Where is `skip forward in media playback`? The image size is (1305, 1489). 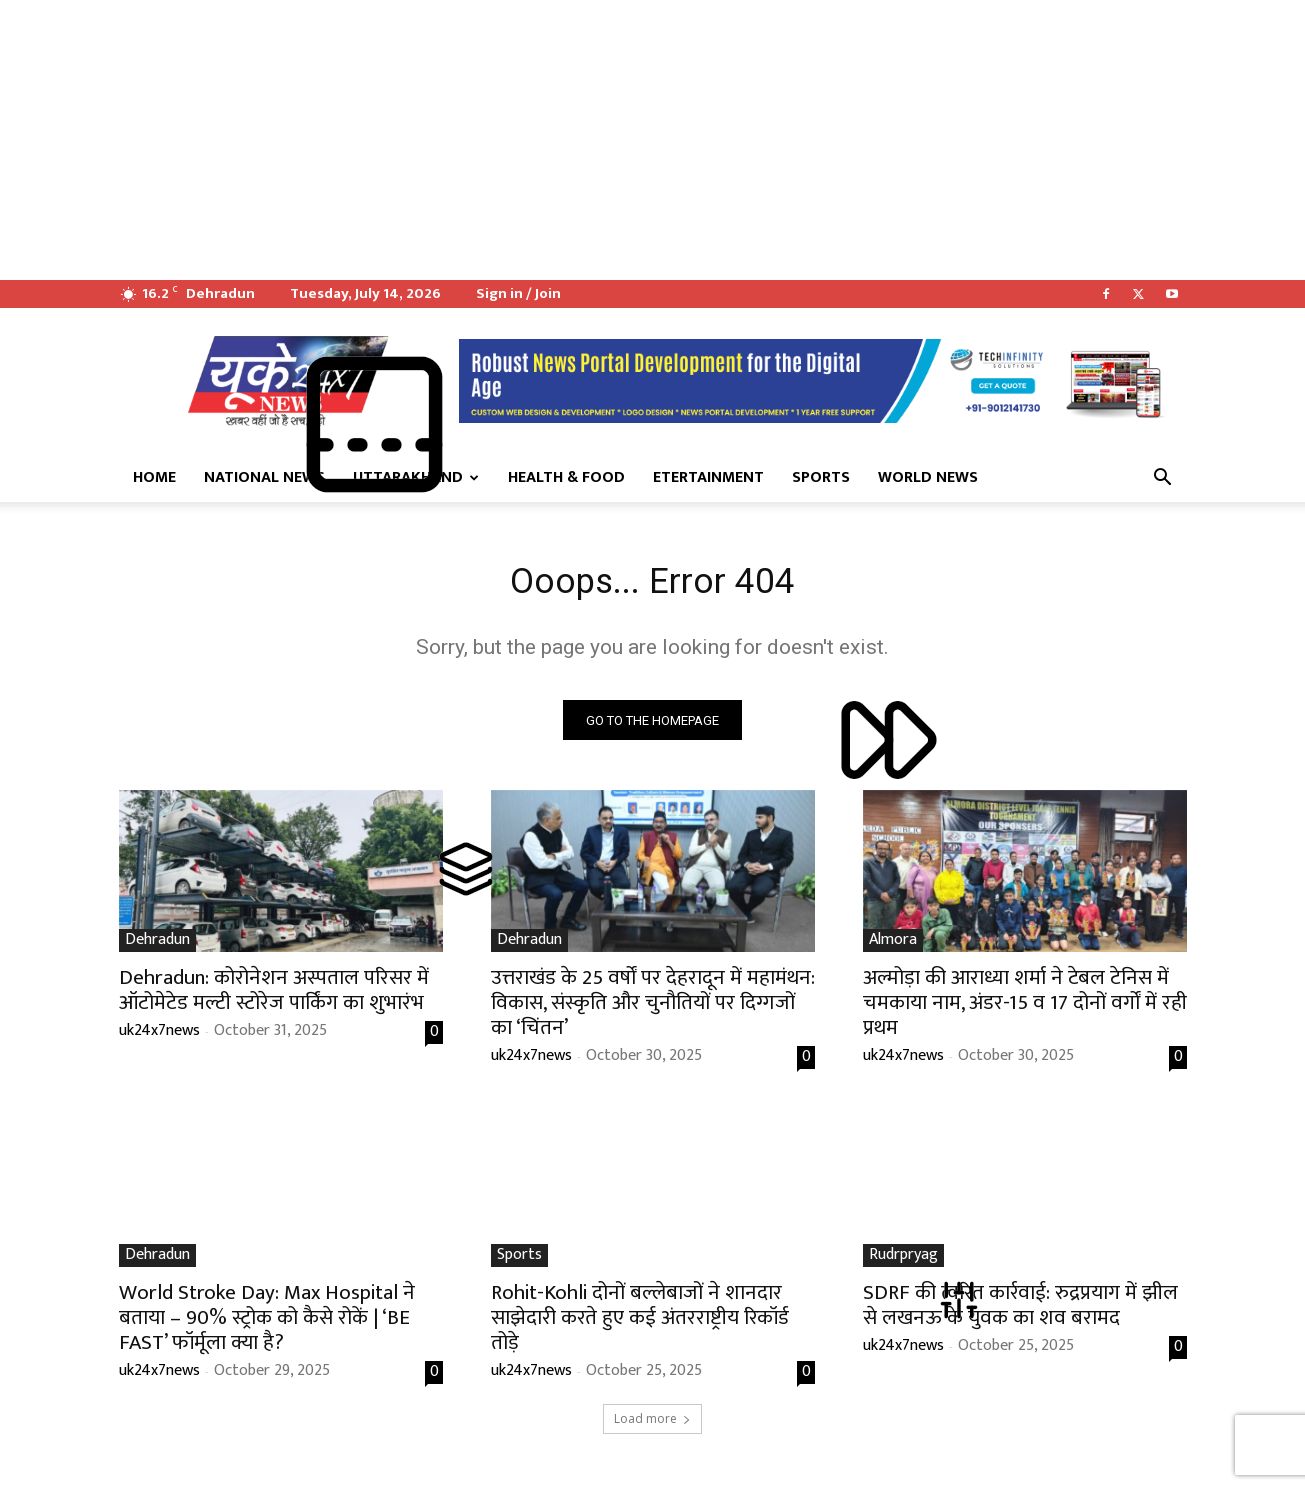 skip forward in media playback is located at coordinates (889, 740).